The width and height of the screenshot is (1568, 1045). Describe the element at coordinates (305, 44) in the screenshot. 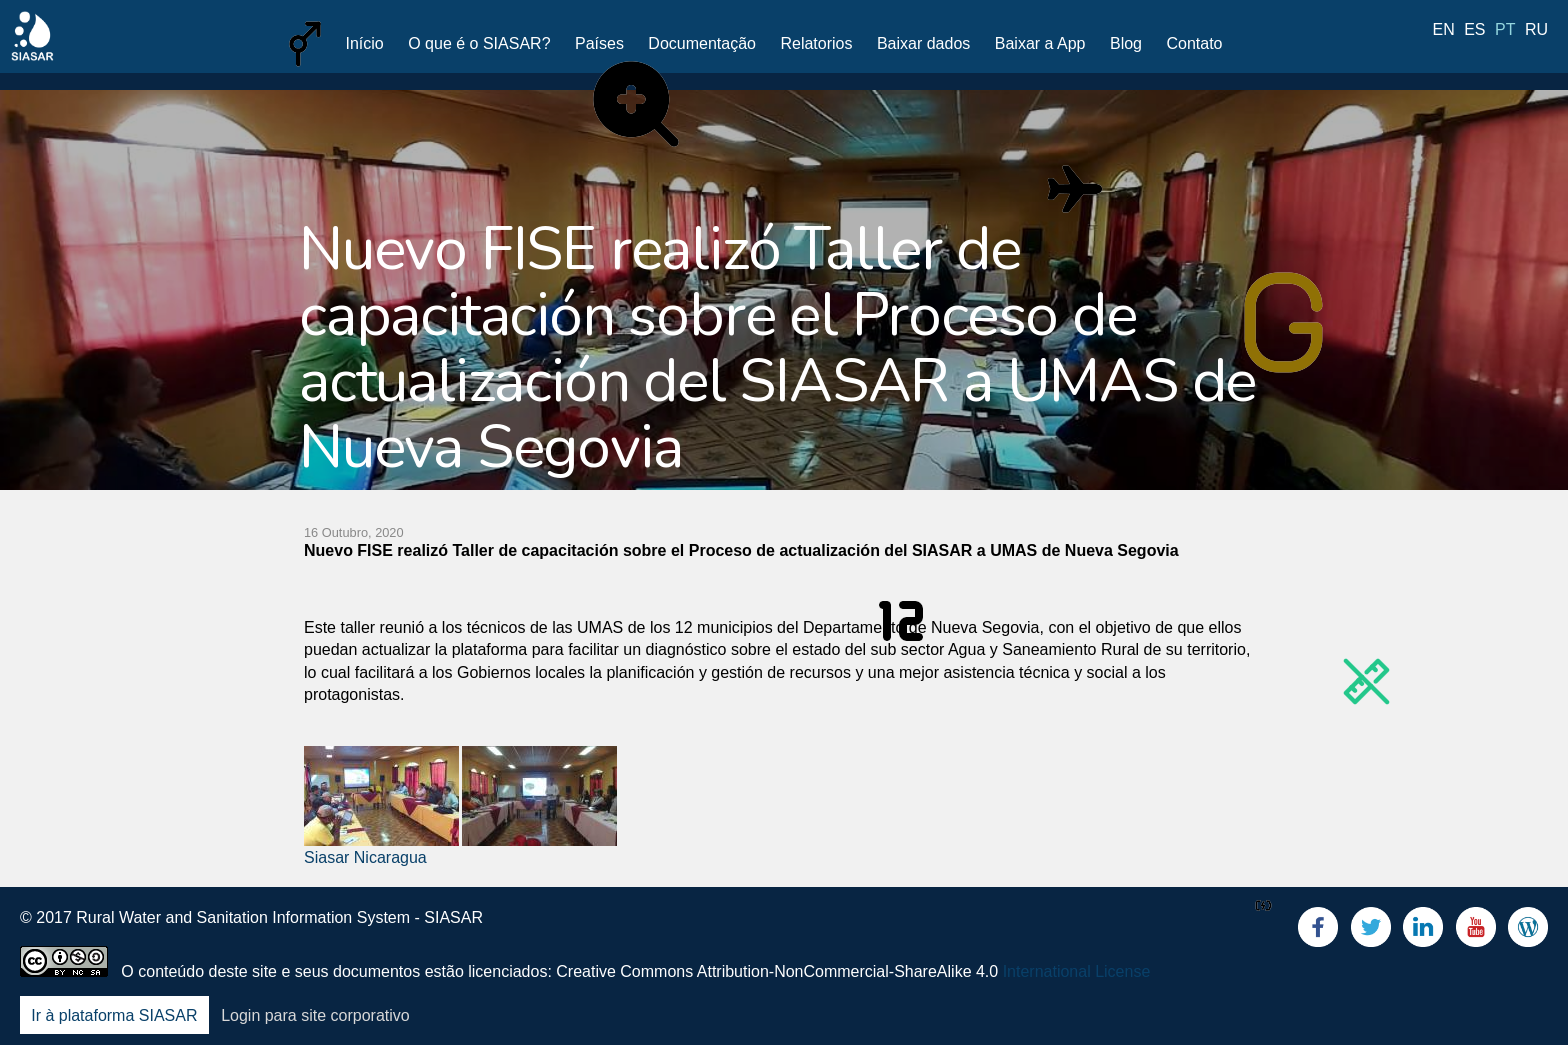

I see `take the last right exit at the roundabout` at that location.